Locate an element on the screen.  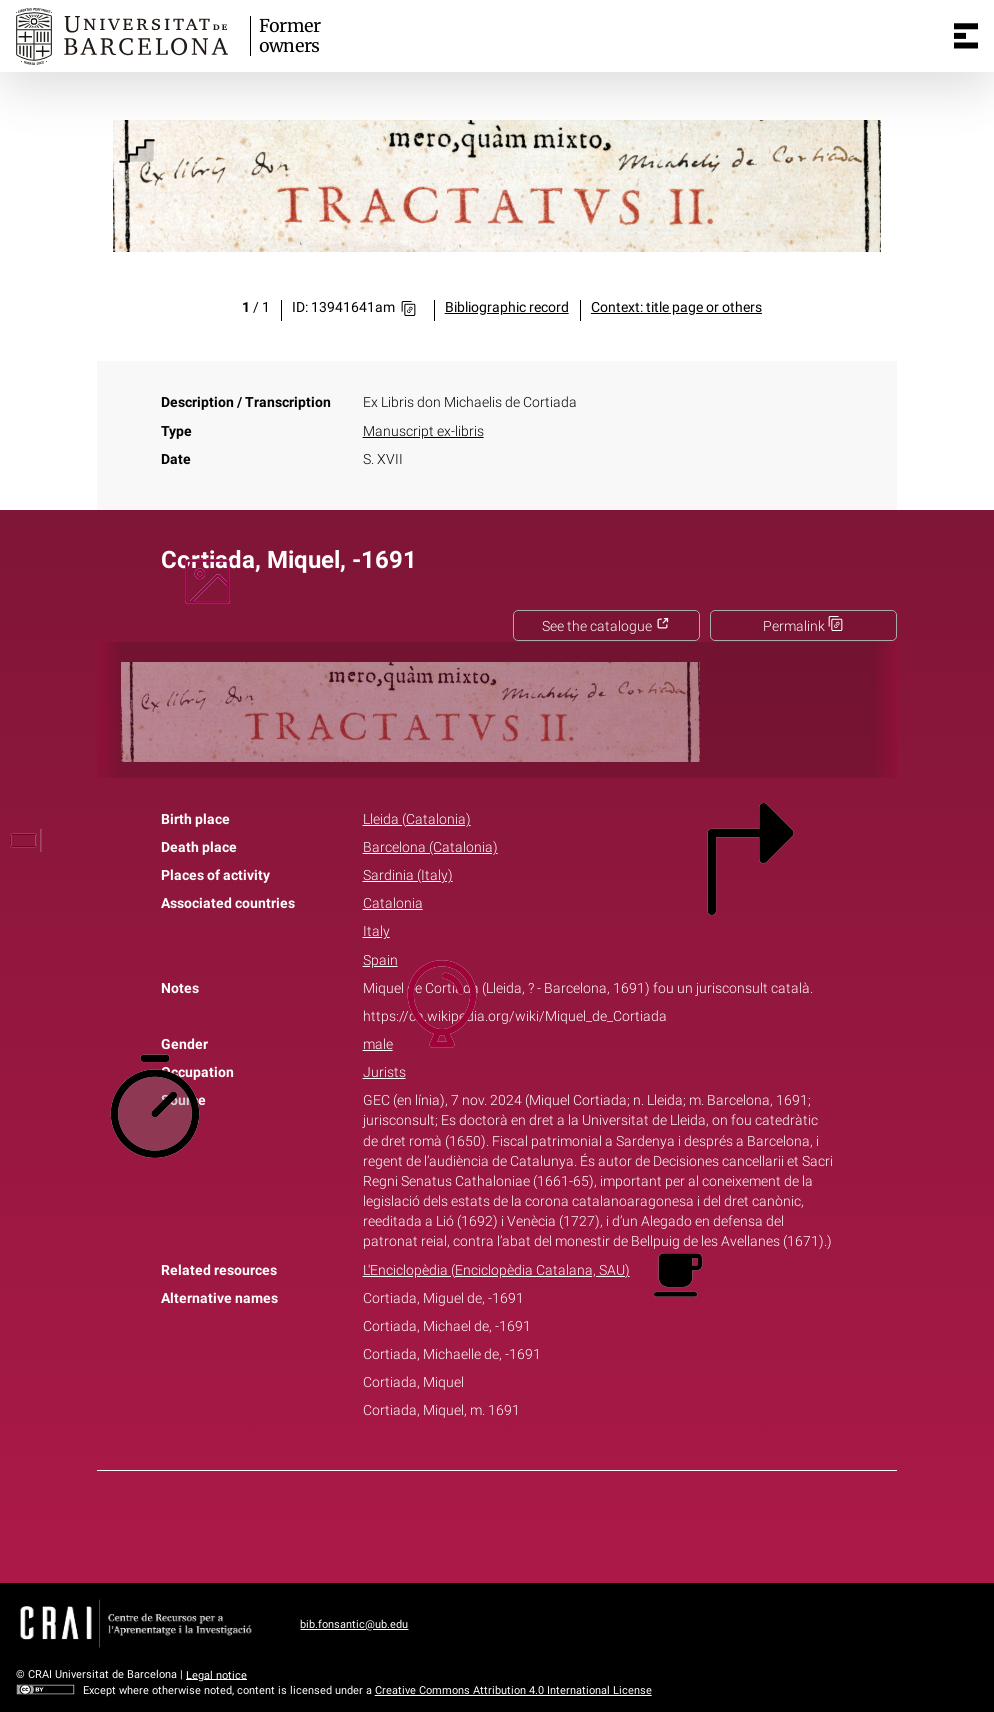
view or open an image file is located at coordinates (207, 581).